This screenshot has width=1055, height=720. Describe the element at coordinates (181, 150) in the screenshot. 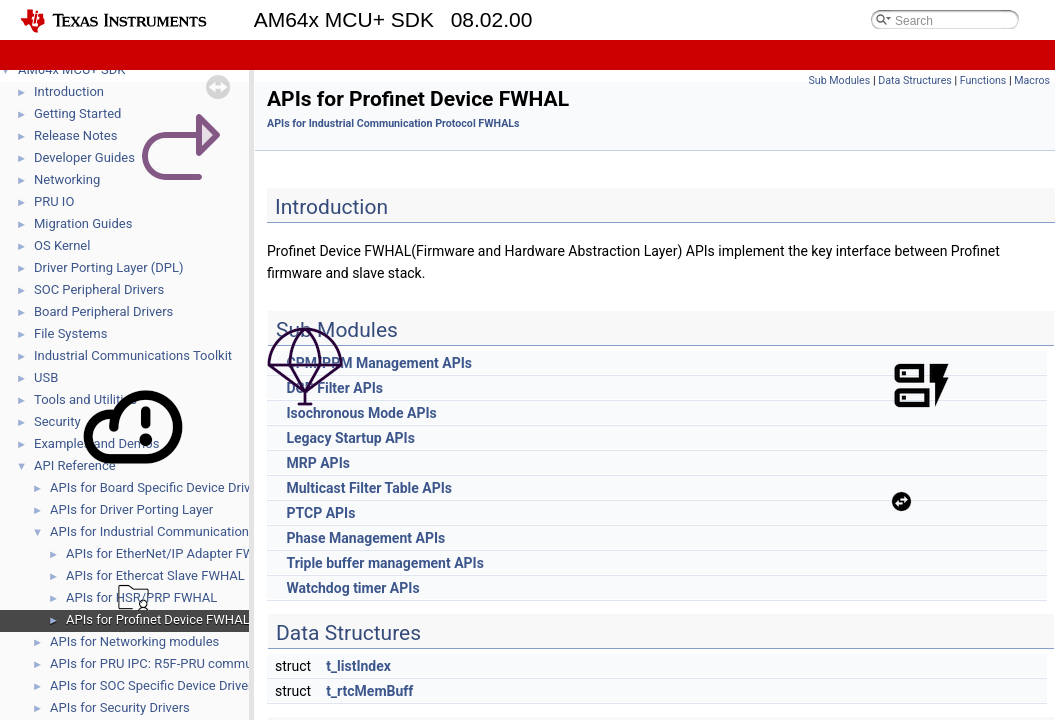

I see `redo last action` at that location.